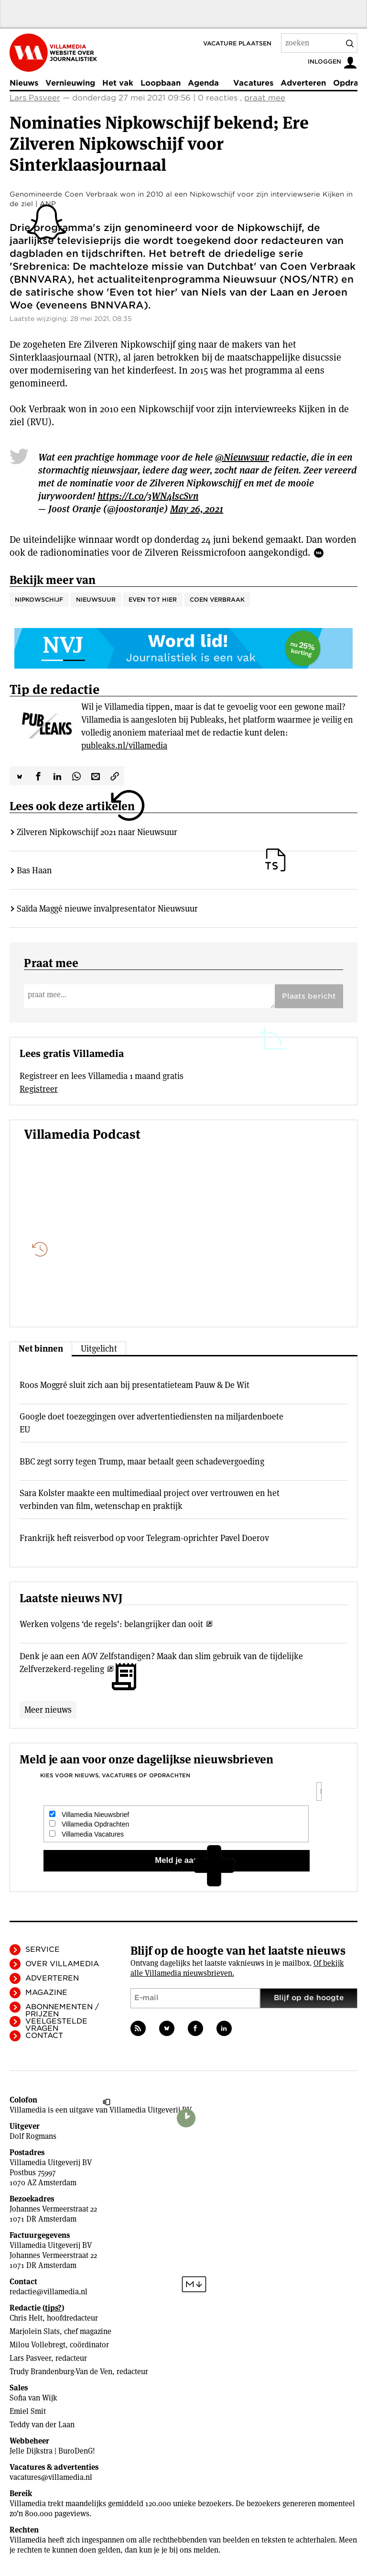 The height and width of the screenshot is (2576, 367). Describe the element at coordinates (107, 2102) in the screenshot. I see `view version history` at that location.